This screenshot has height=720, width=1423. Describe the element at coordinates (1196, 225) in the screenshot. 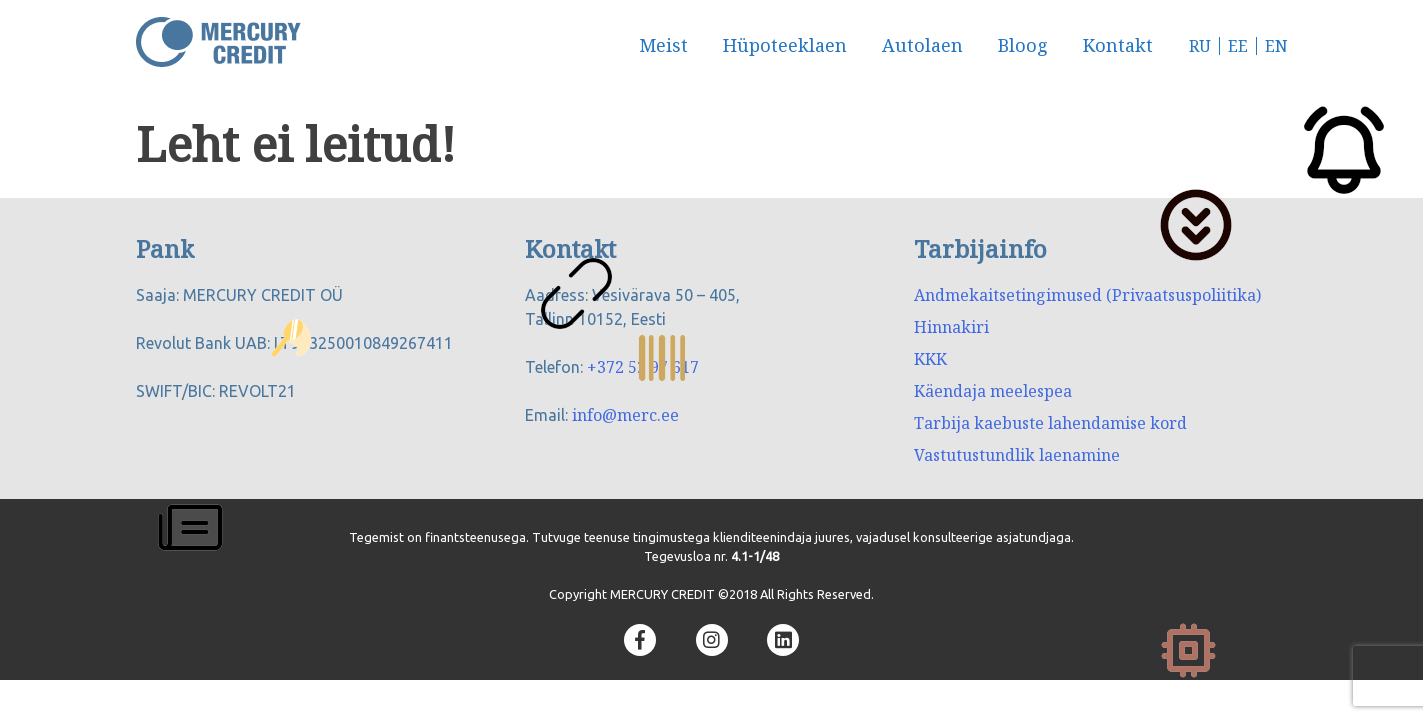

I see `expand all content below` at that location.